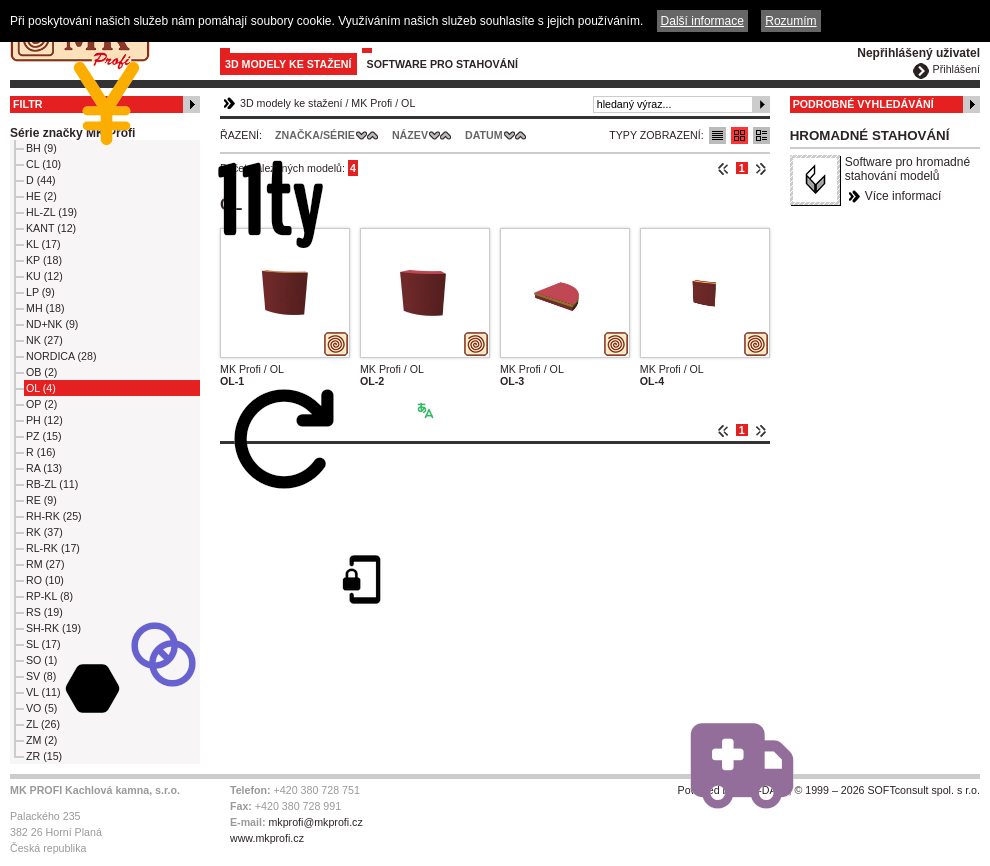 The height and width of the screenshot is (866, 990). What do you see at coordinates (163, 654) in the screenshot?
I see `intersect or merge selected objects` at bounding box center [163, 654].